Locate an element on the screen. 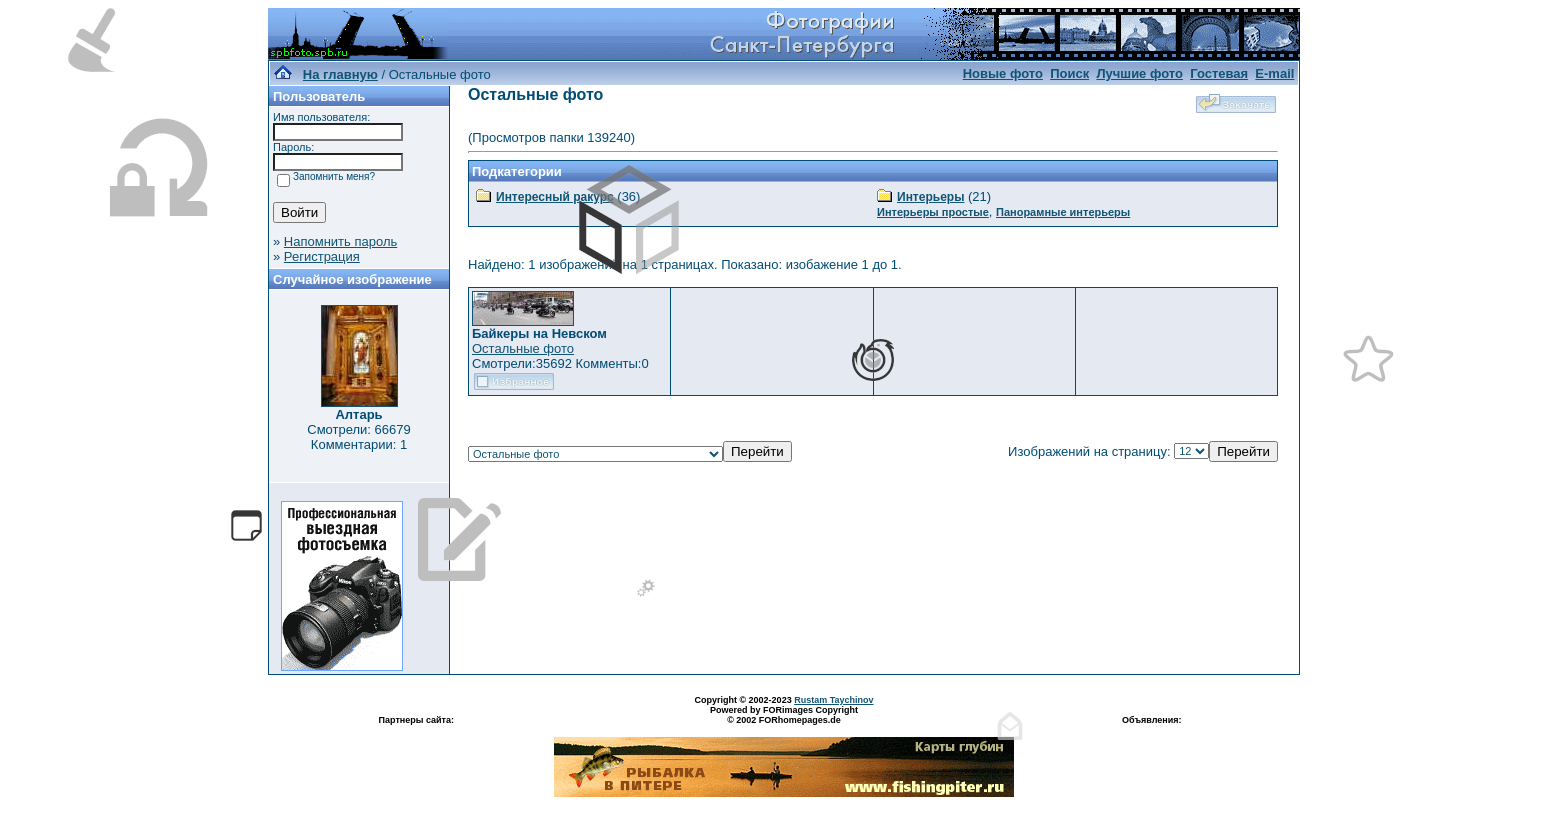 The image size is (1568, 829). clear all items or entries is located at coordinates (96, 44).